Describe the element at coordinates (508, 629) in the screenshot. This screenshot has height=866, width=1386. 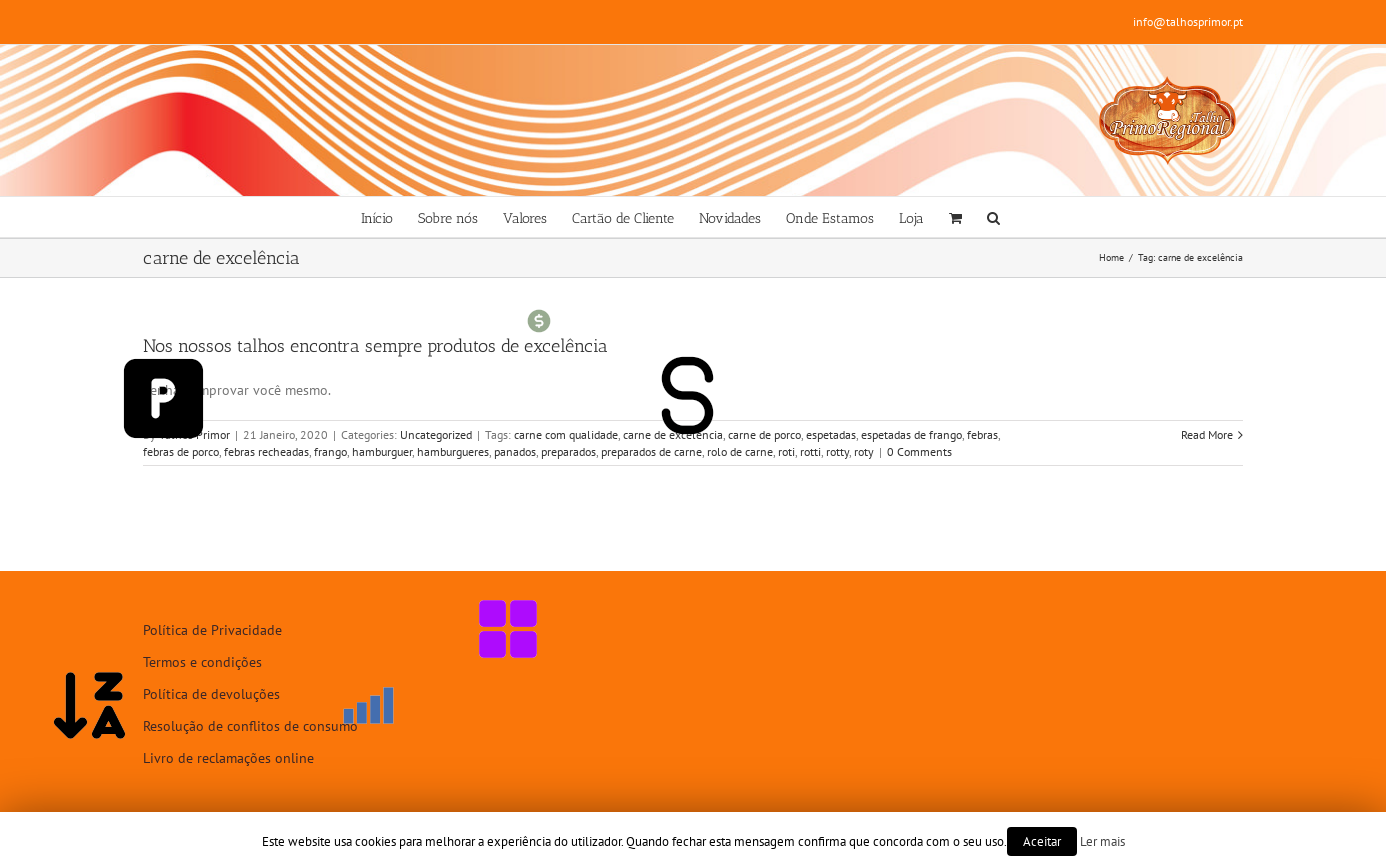
I see `view items in grid layout` at that location.